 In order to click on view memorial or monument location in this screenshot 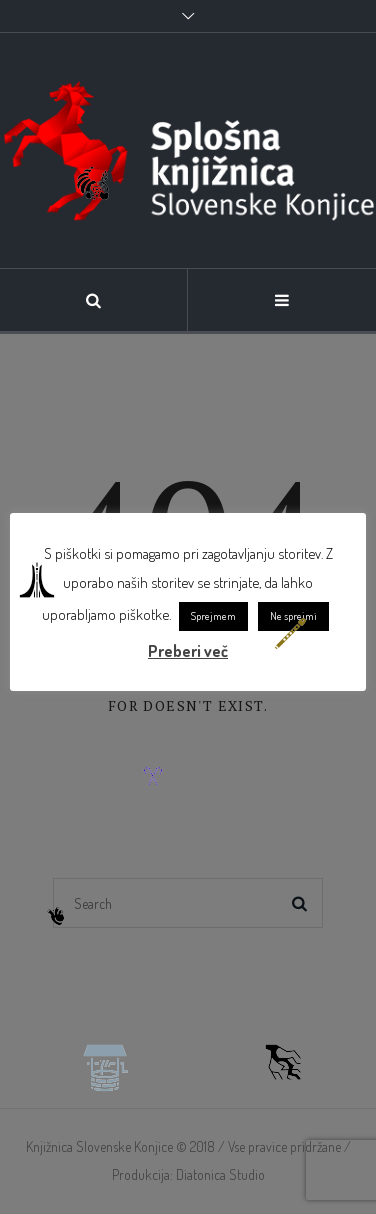, I will do `click(37, 580)`.